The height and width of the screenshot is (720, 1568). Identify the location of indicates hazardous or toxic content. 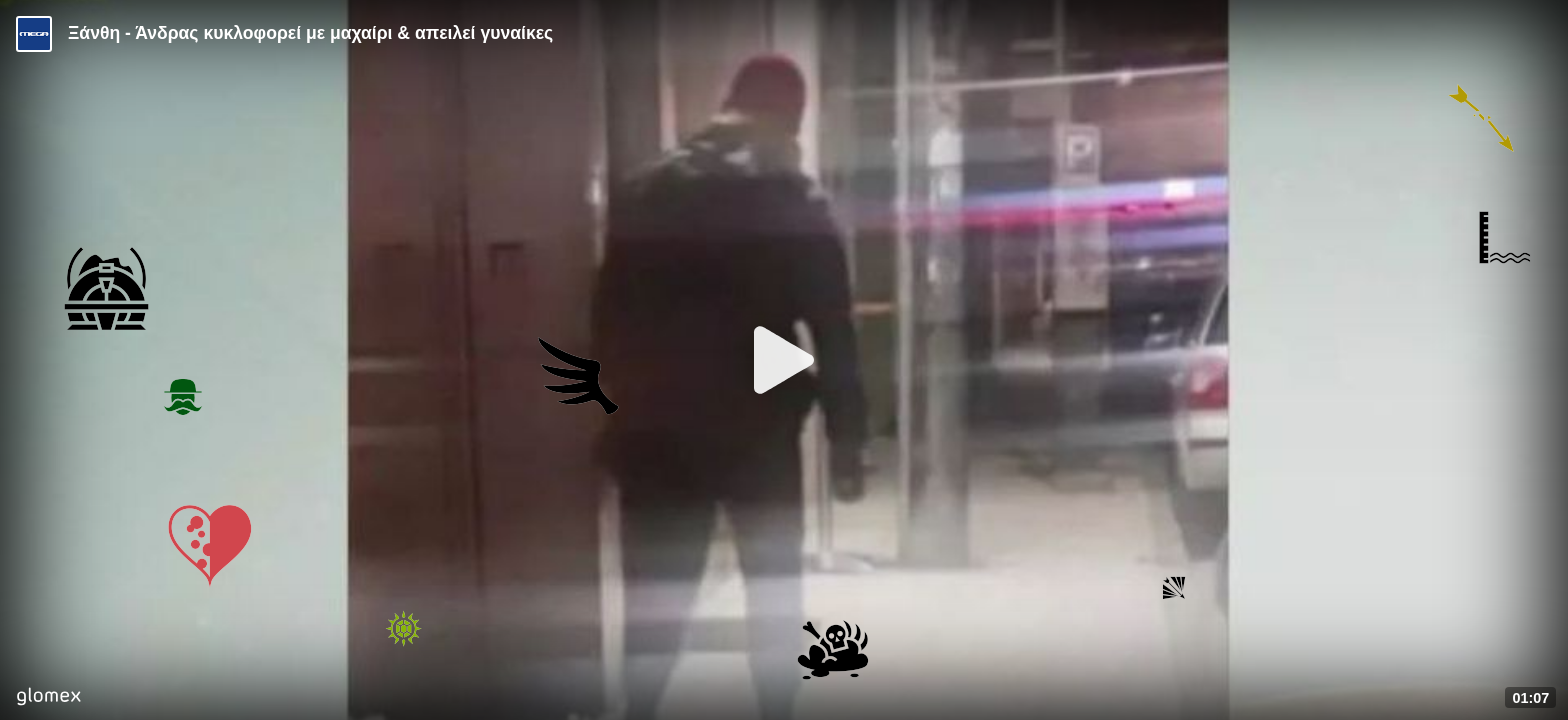
(833, 644).